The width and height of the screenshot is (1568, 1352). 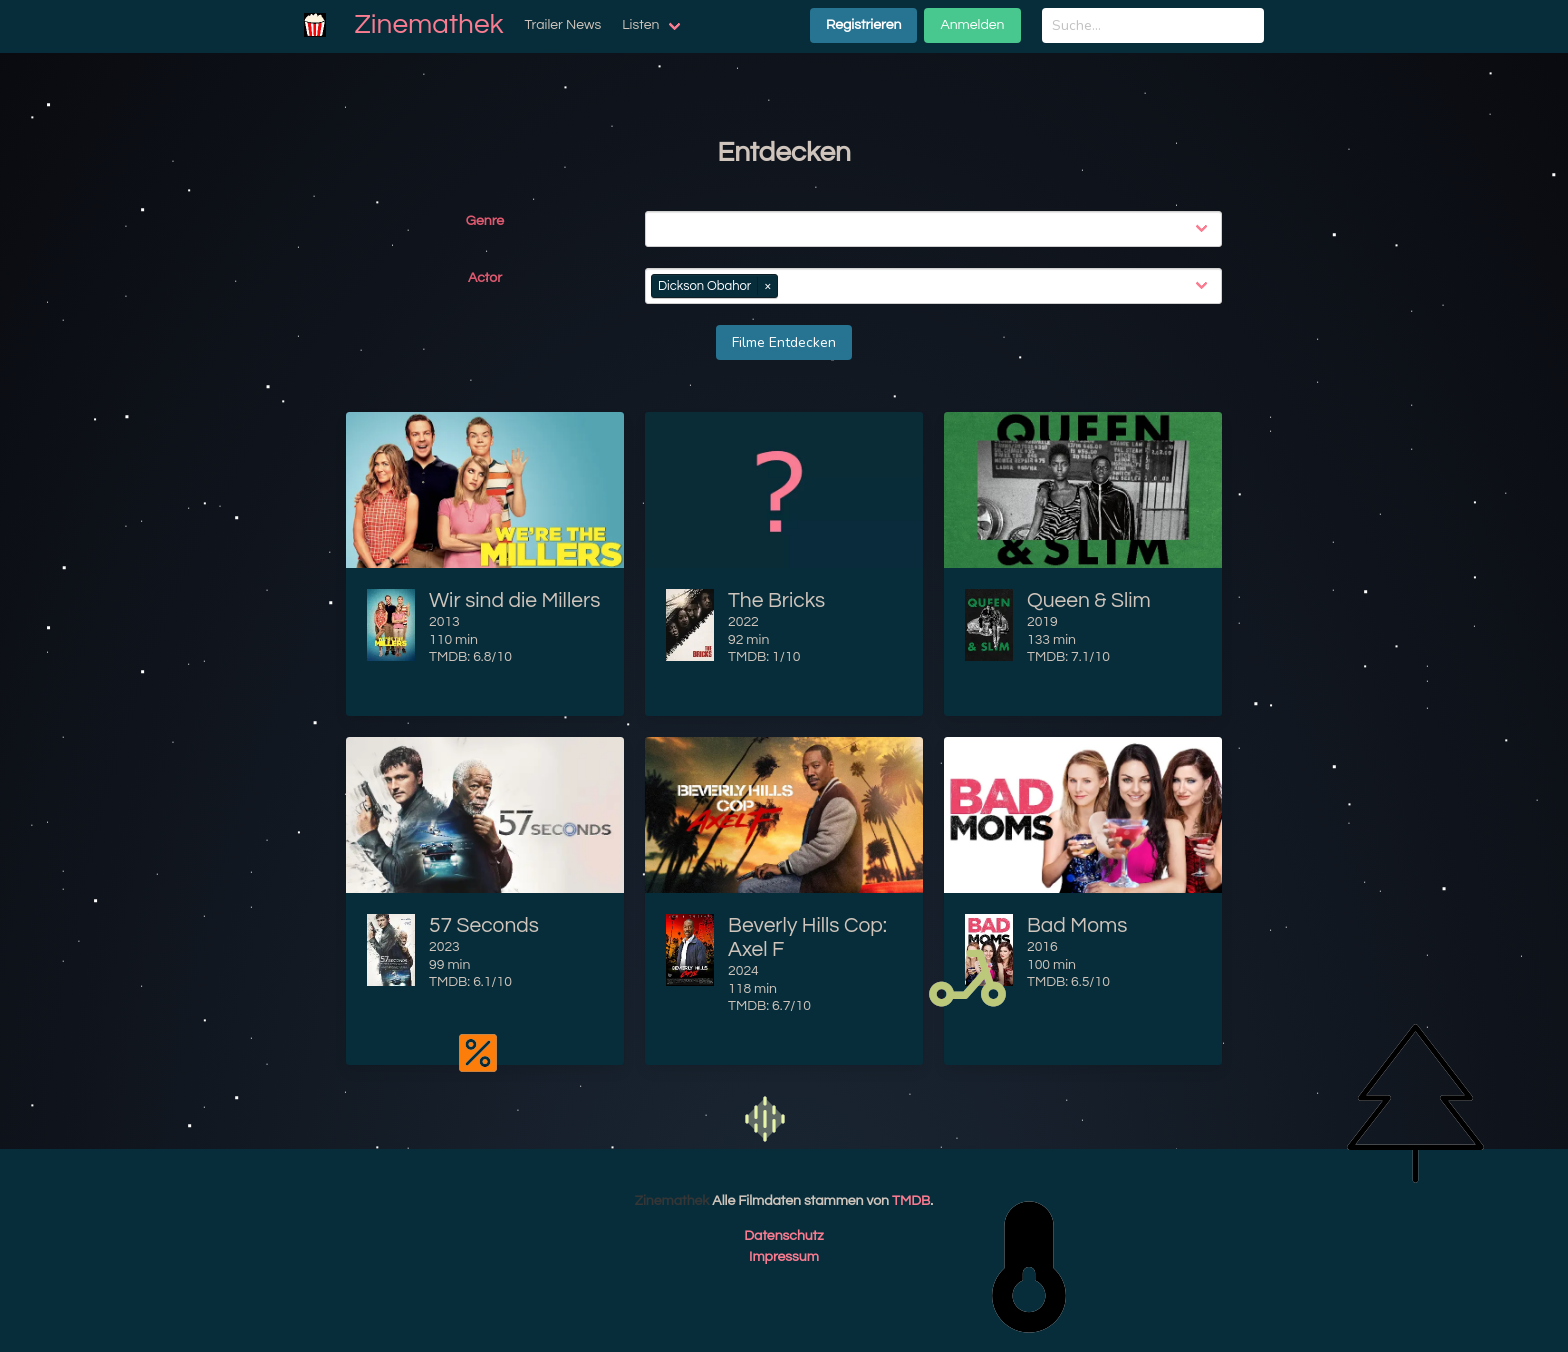 What do you see at coordinates (967, 980) in the screenshot?
I see `select scooter as transportation mode` at bounding box center [967, 980].